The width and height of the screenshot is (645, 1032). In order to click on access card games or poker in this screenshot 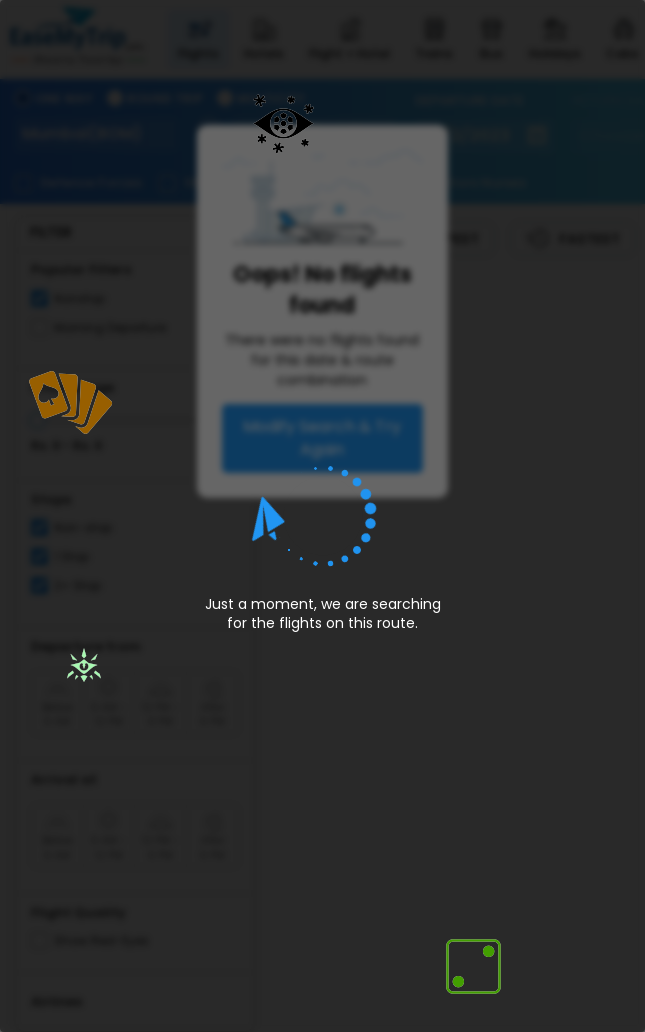, I will do `click(71, 403)`.